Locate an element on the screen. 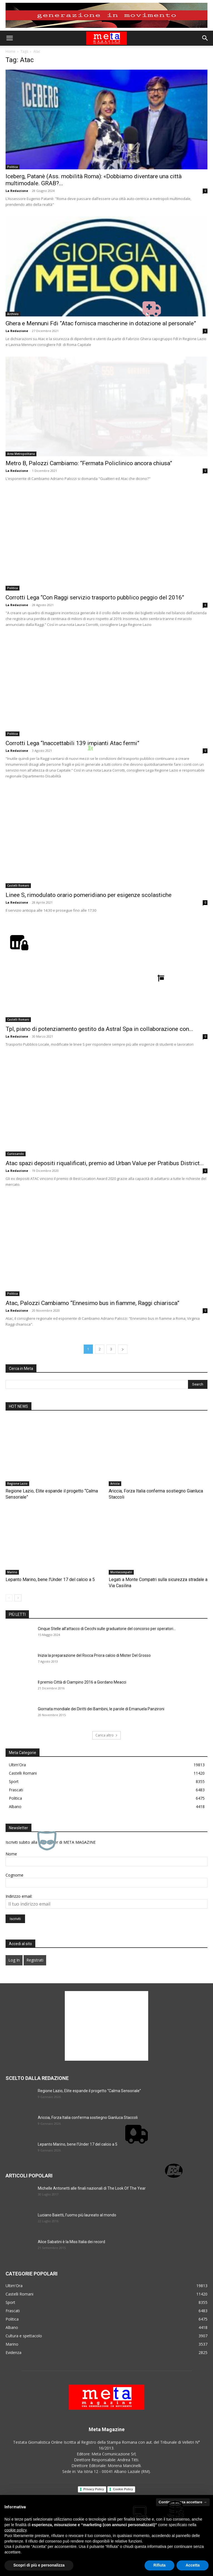  request emergency medical services is located at coordinates (152, 308).